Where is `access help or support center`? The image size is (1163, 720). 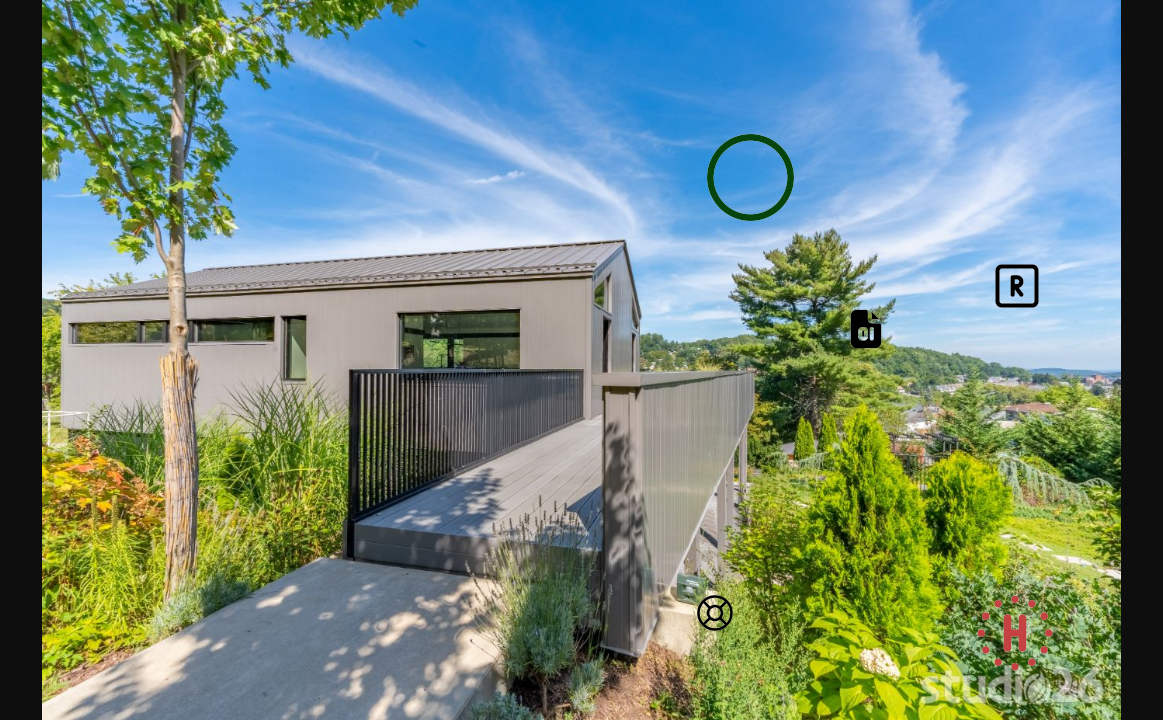
access help or support center is located at coordinates (715, 613).